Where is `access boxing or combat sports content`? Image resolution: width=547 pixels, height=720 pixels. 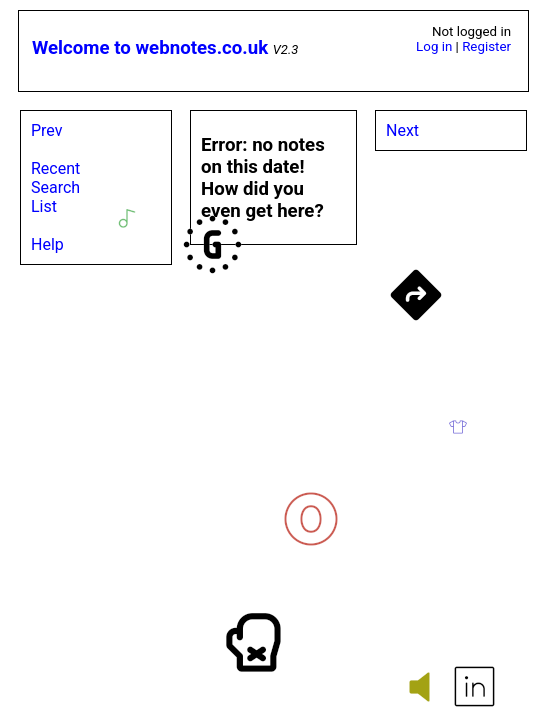
access boxing or combat sports content is located at coordinates (254, 643).